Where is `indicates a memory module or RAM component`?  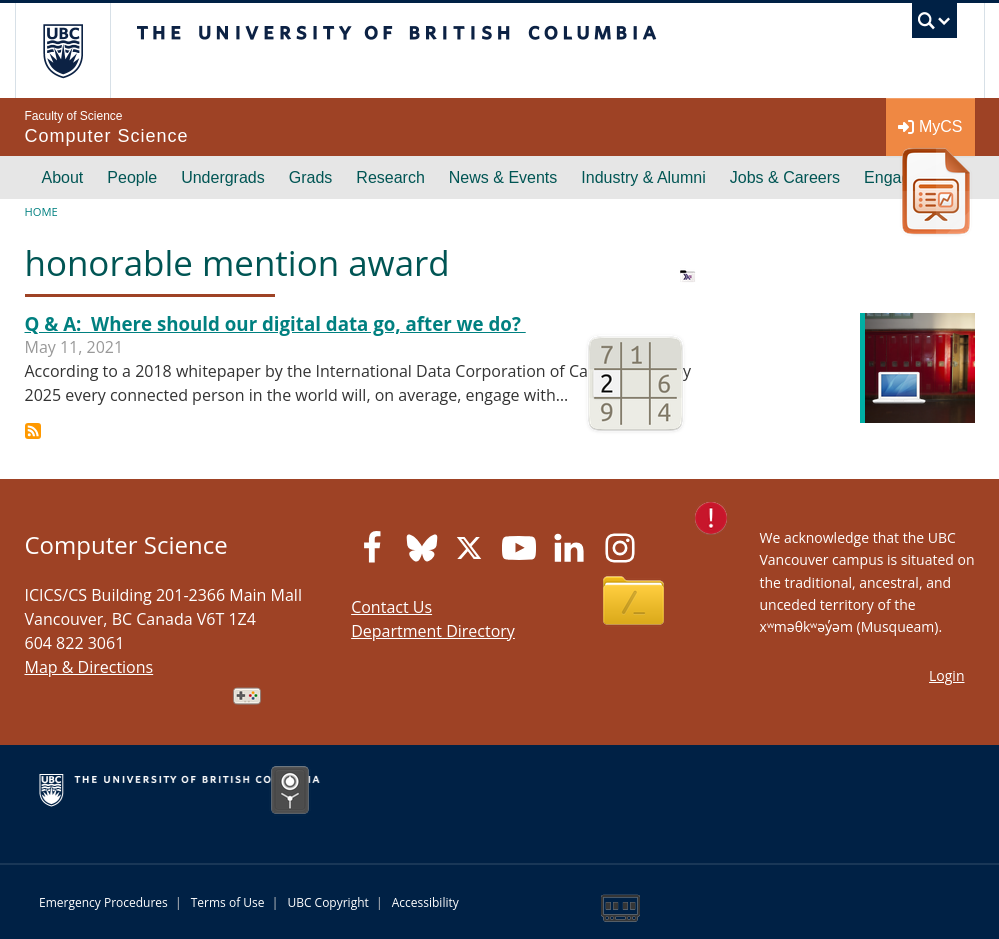
indicates a memory module or RAM component is located at coordinates (620, 909).